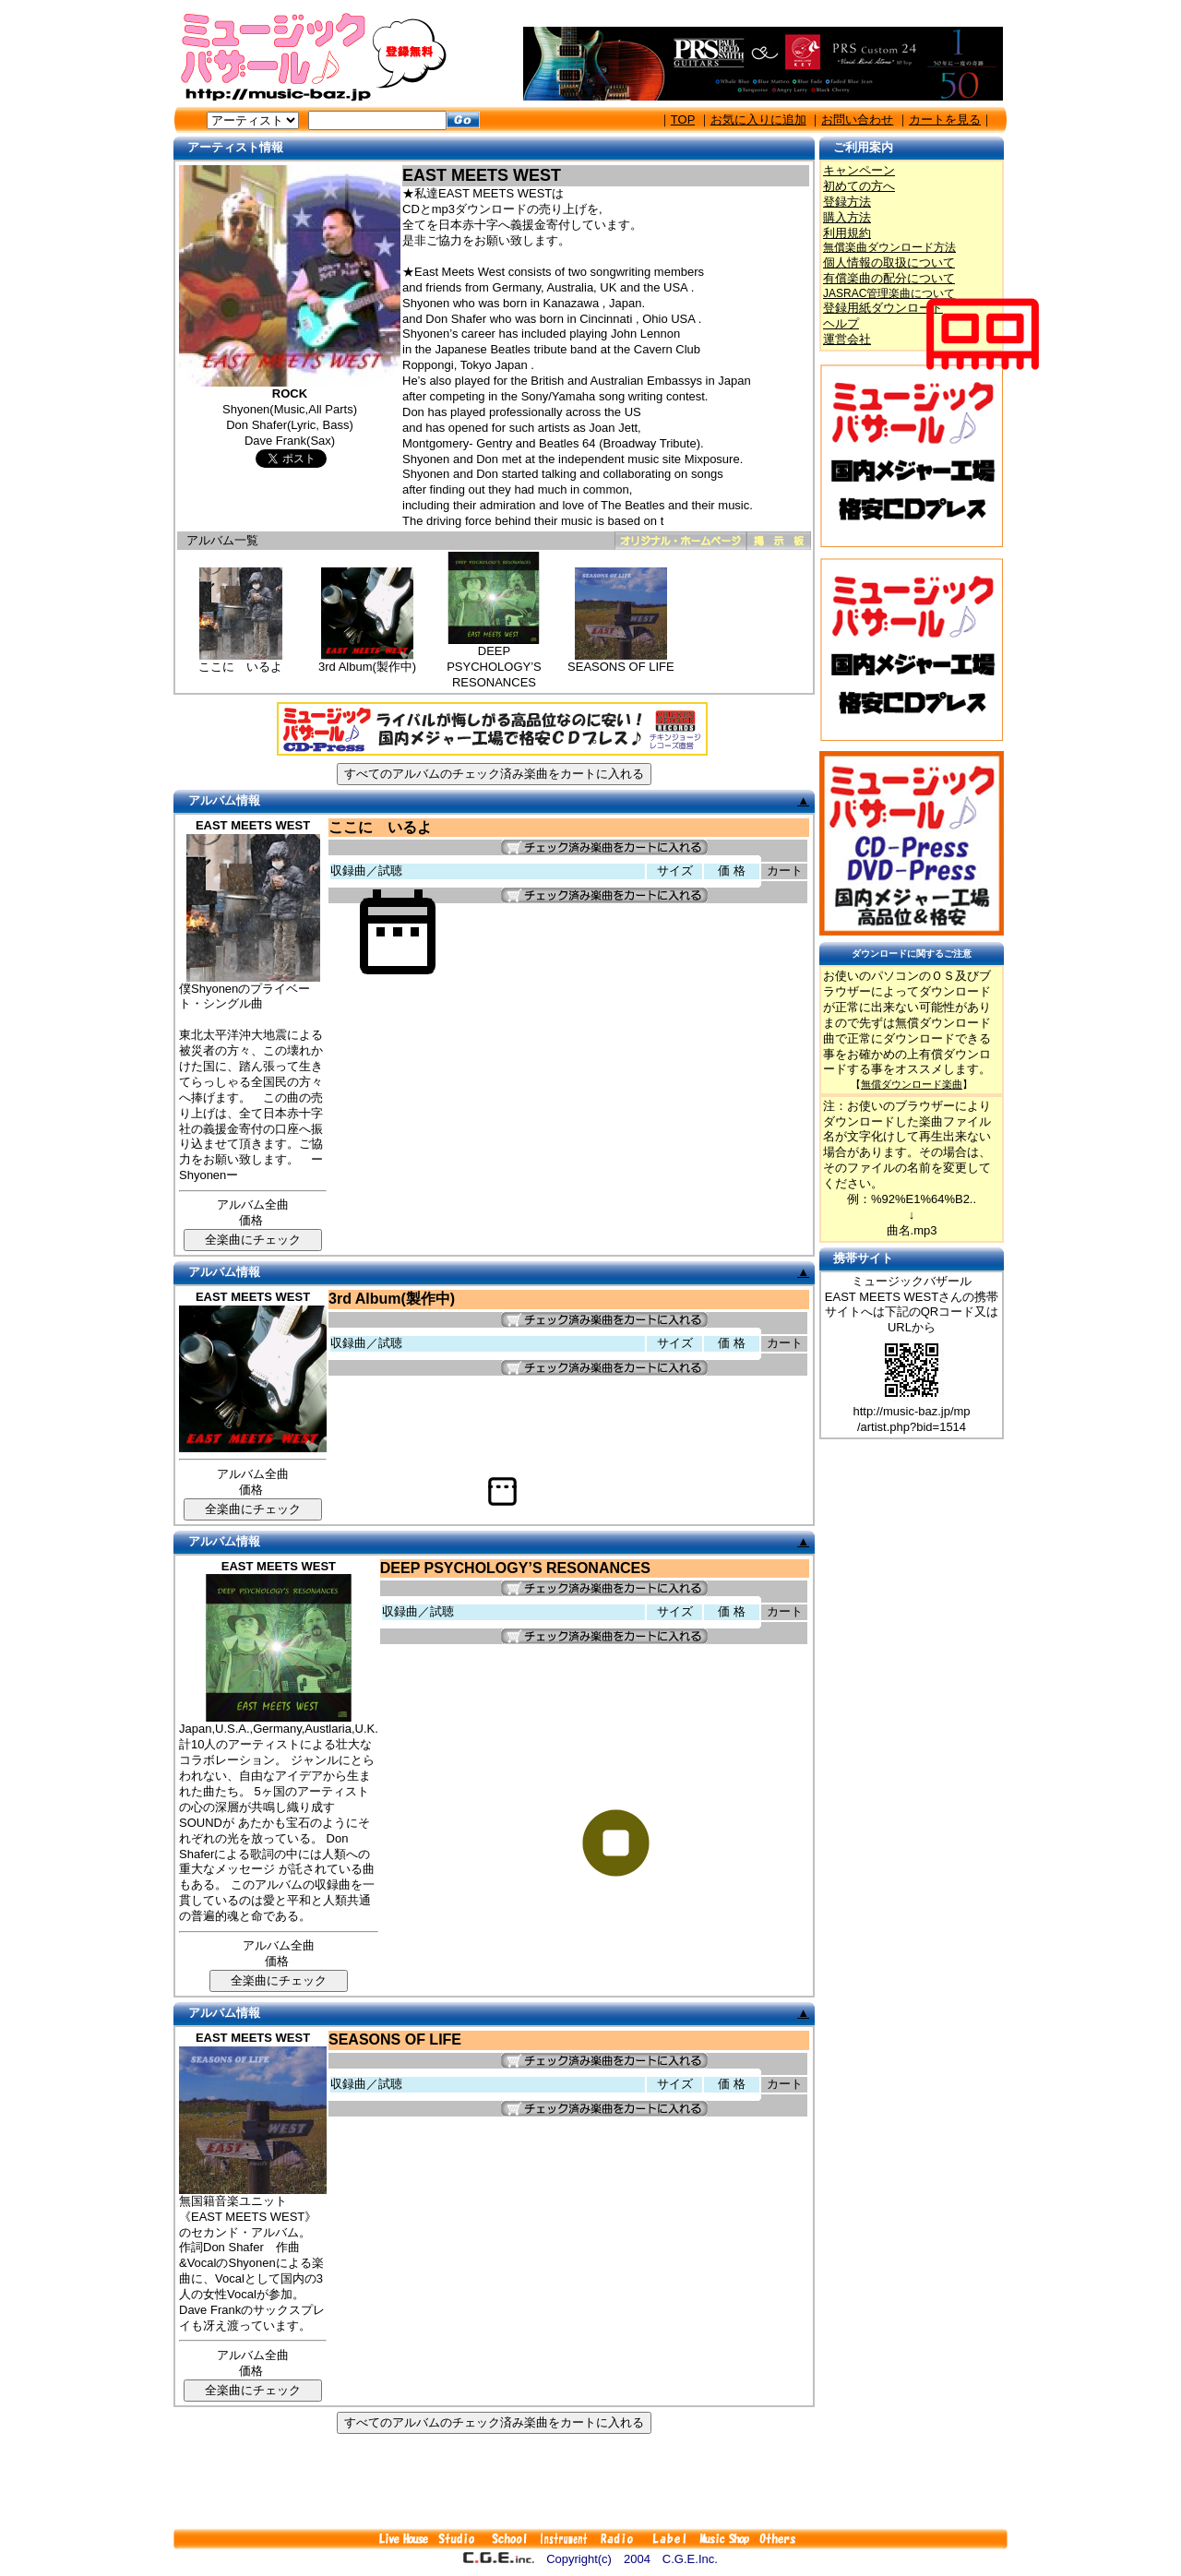 Image resolution: width=1181 pixels, height=2576 pixels. Describe the element at coordinates (398, 932) in the screenshot. I see `select a date range` at that location.